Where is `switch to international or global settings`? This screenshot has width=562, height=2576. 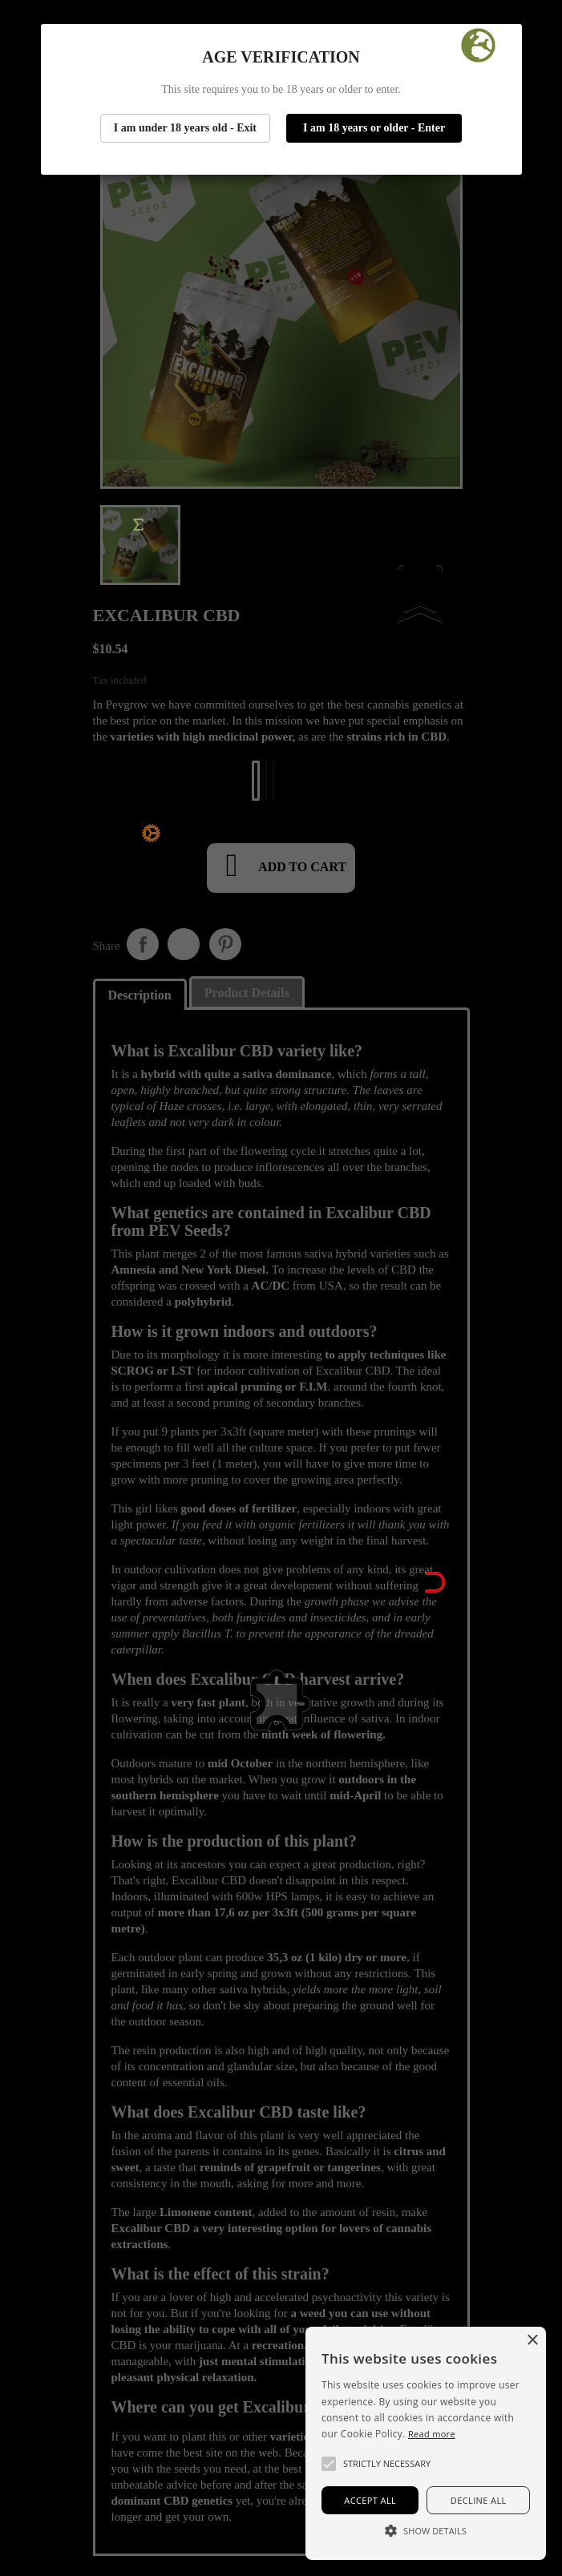
switch to international or global settings is located at coordinates (478, 45).